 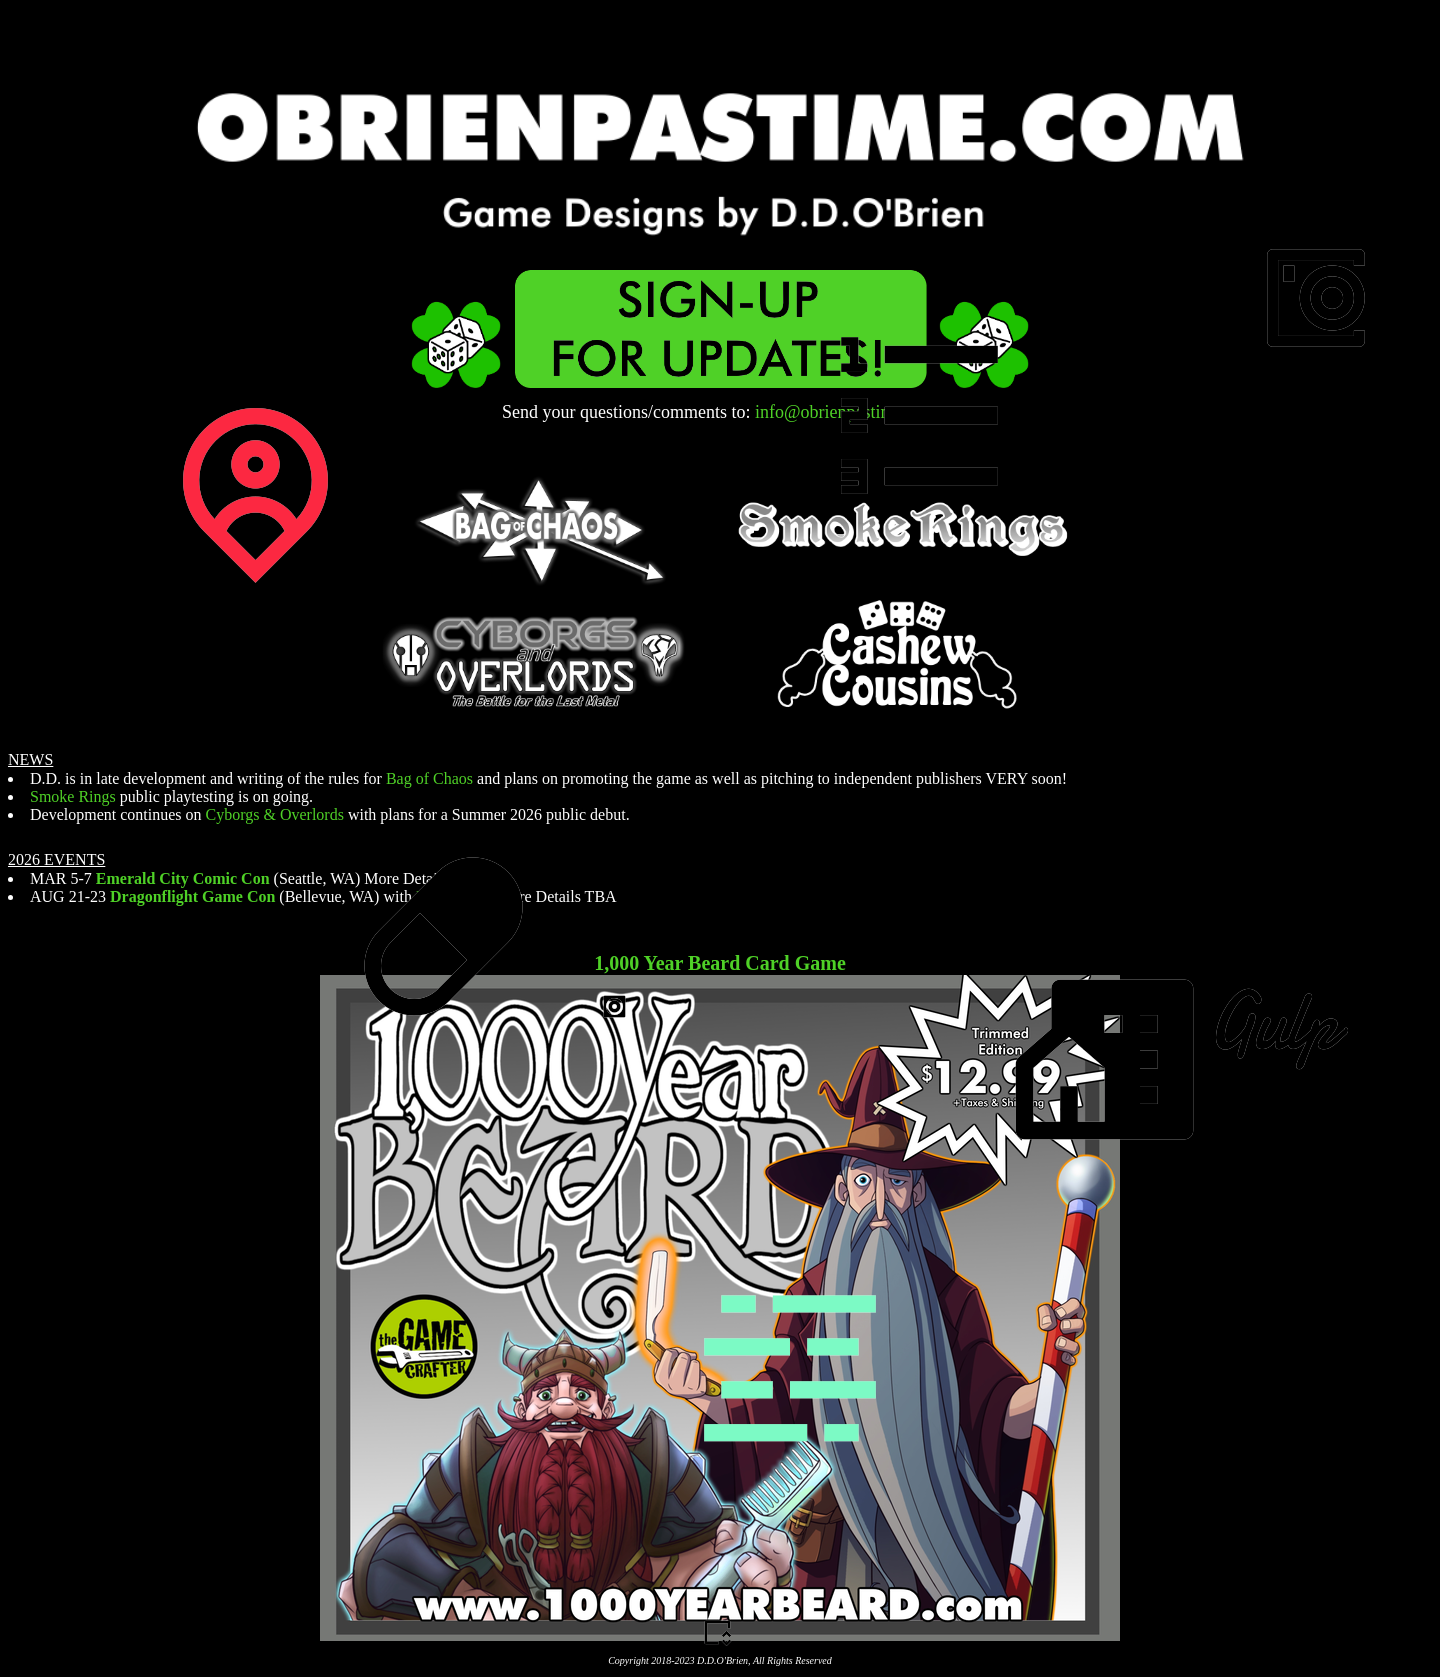 I want to click on create a numbered list, so click(x=919, y=415).